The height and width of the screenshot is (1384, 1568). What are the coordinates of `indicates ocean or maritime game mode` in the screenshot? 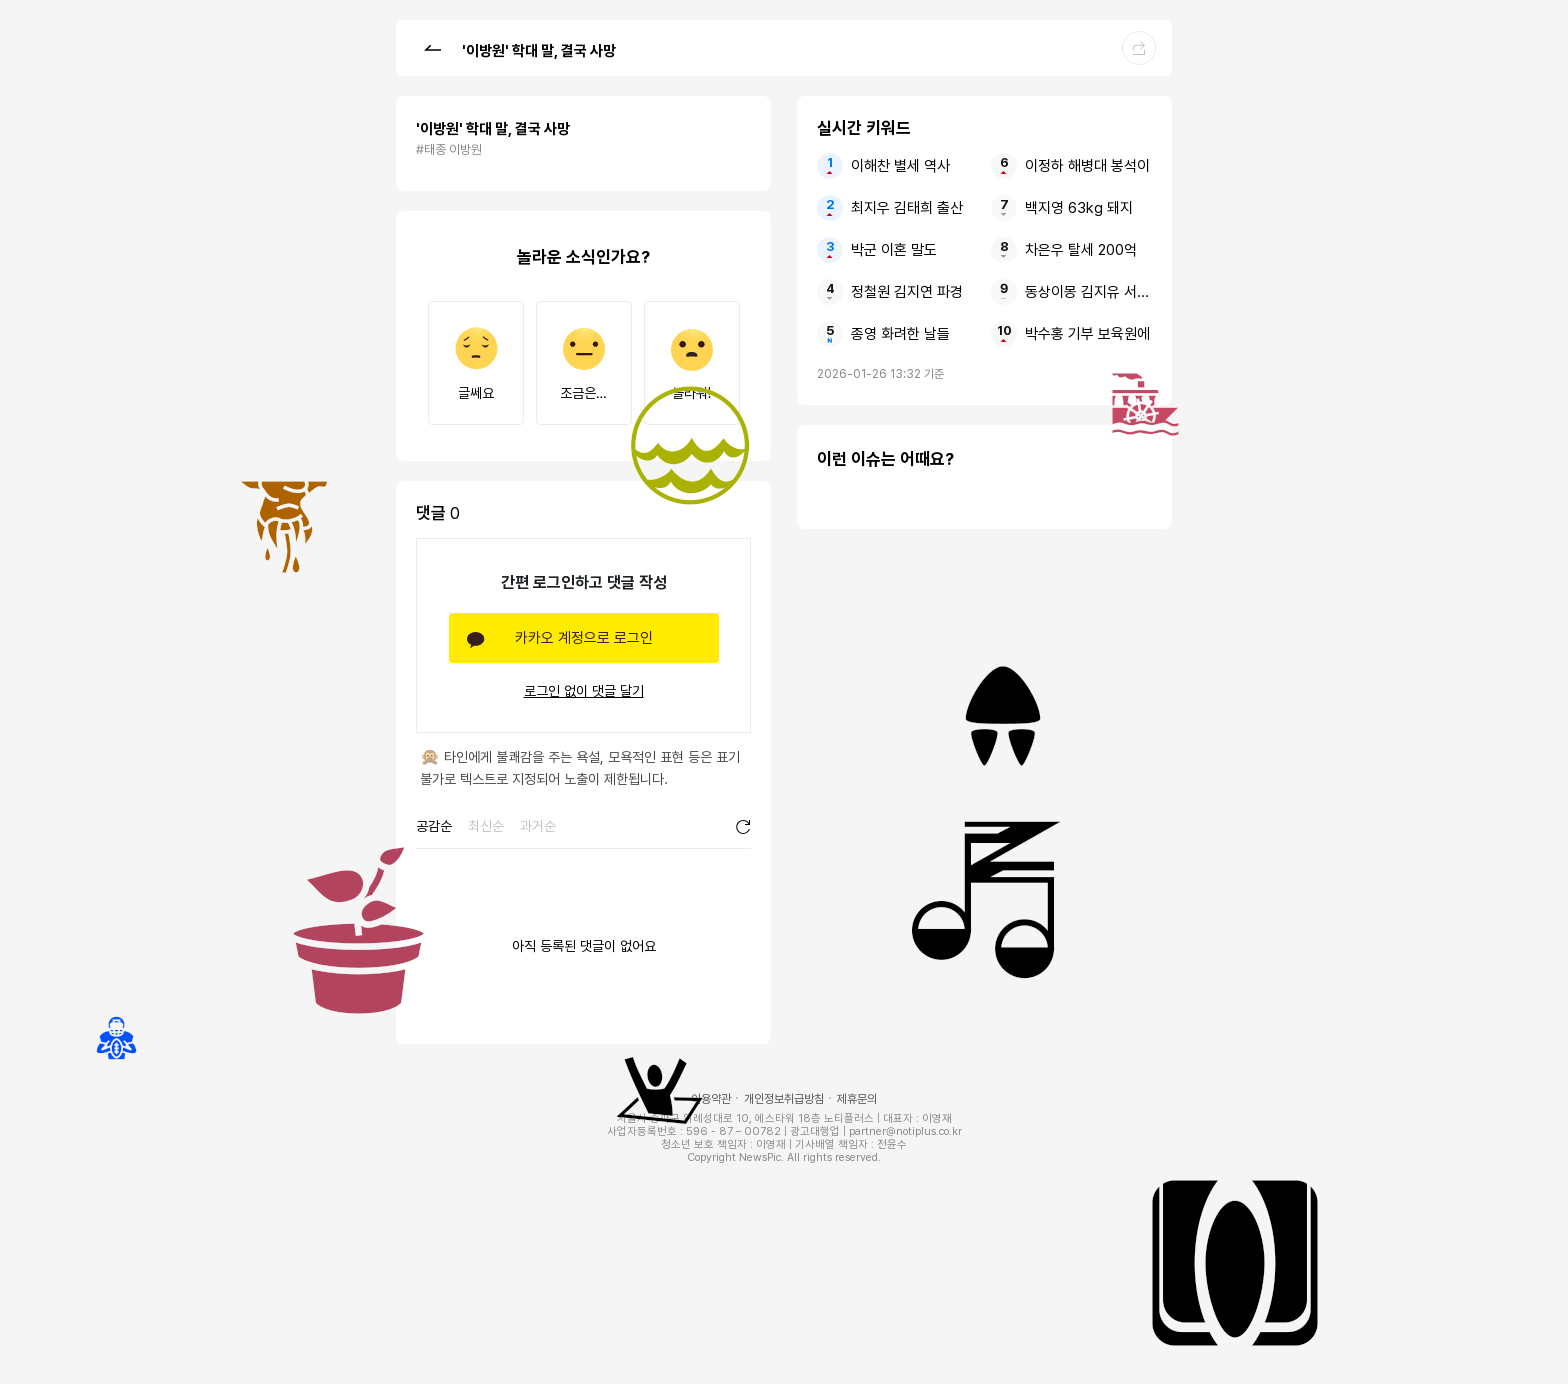 It's located at (690, 446).